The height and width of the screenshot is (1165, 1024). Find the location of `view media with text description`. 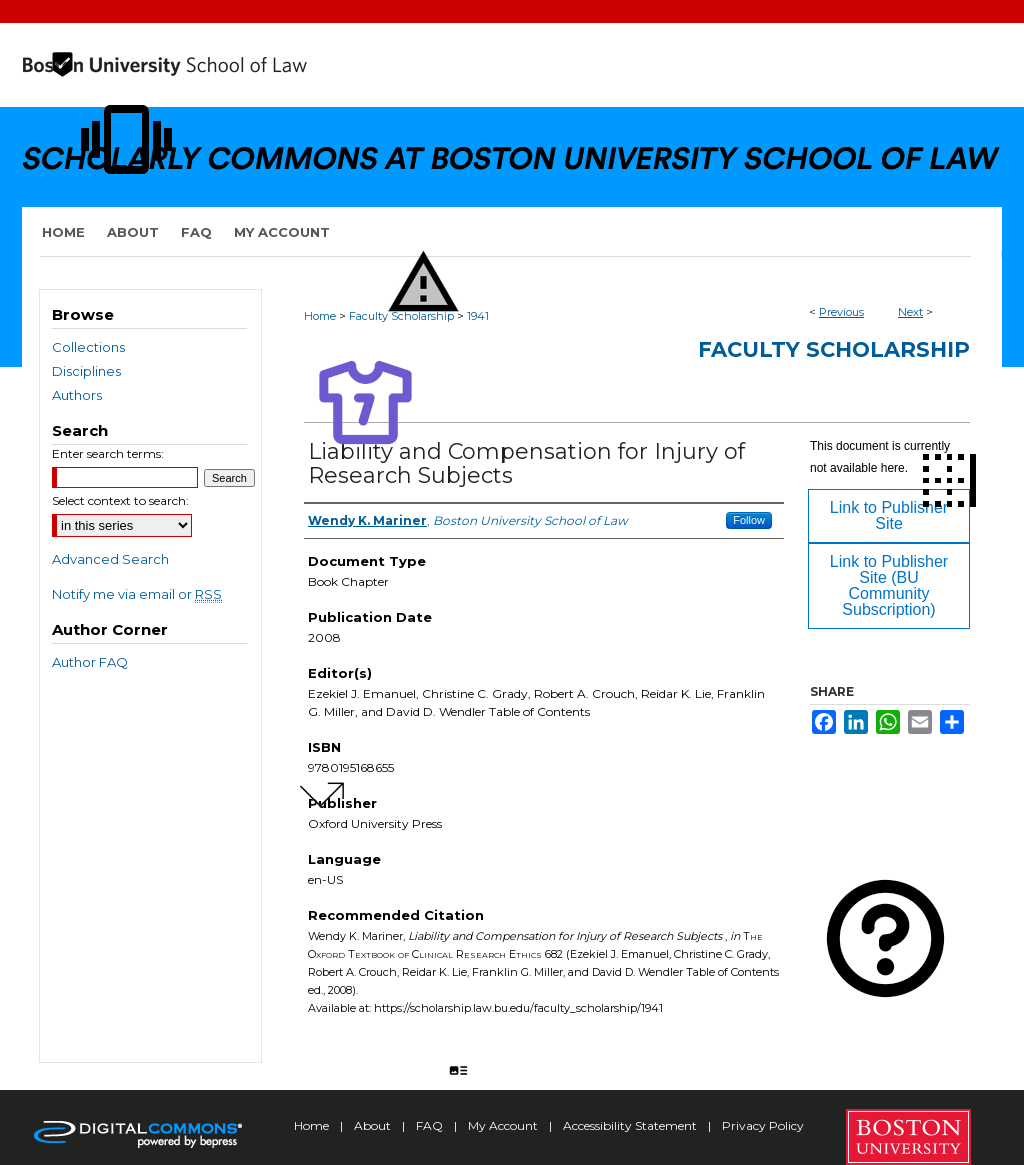

view media with text description is located at coordinates (458, 1070).